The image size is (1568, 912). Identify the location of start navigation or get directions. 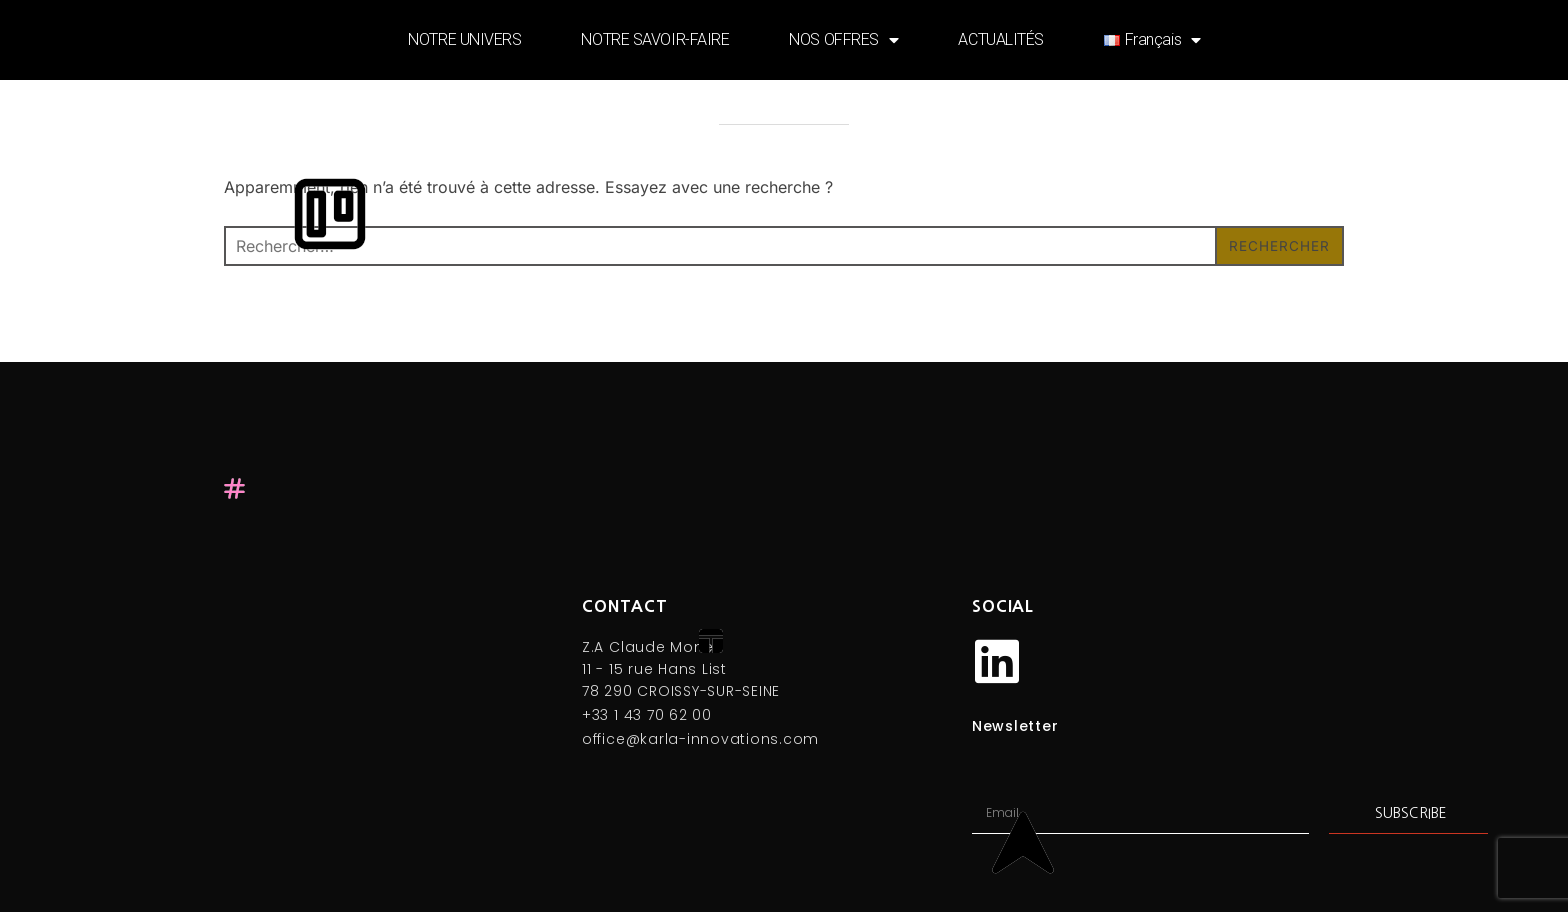
(1023, 846).